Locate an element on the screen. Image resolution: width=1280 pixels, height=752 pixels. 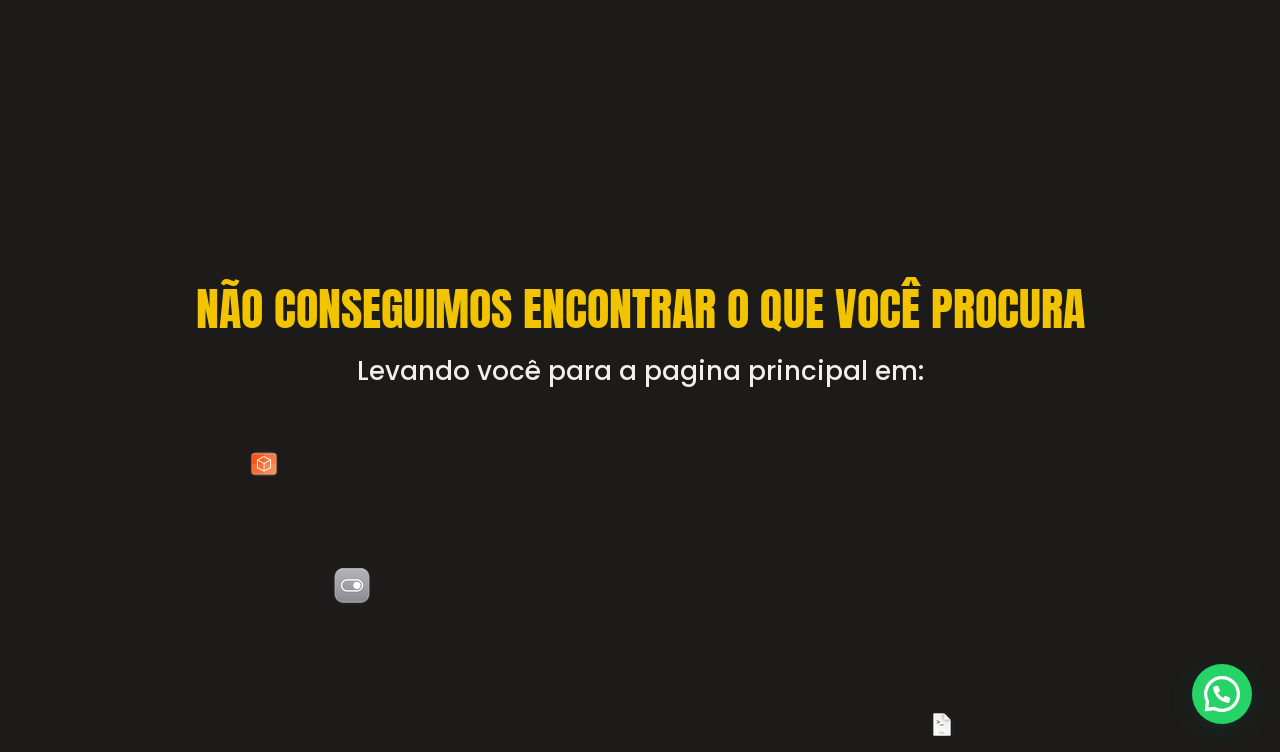
access zoom accessibility settings is located at coordinates (352, 586).